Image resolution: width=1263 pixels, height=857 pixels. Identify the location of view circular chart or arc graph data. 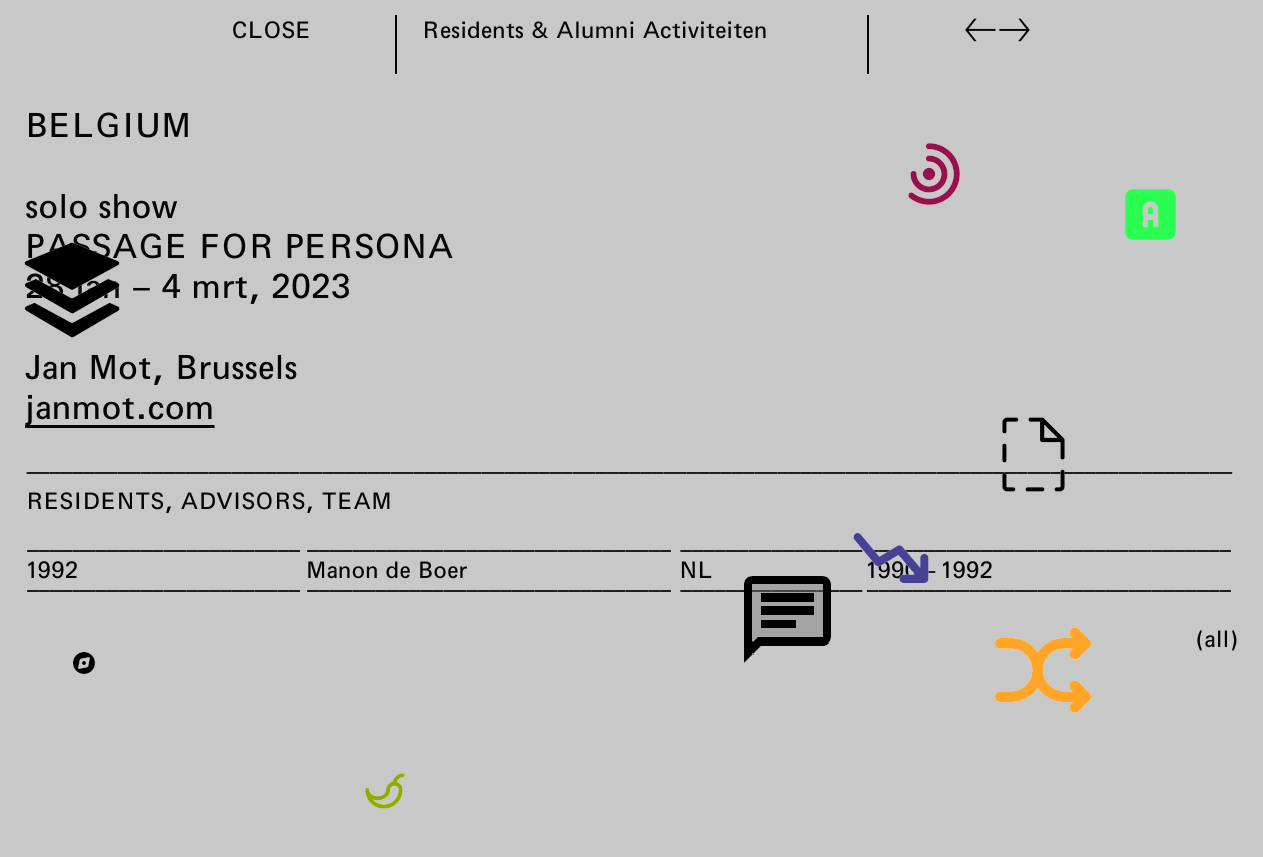
(929, 174).